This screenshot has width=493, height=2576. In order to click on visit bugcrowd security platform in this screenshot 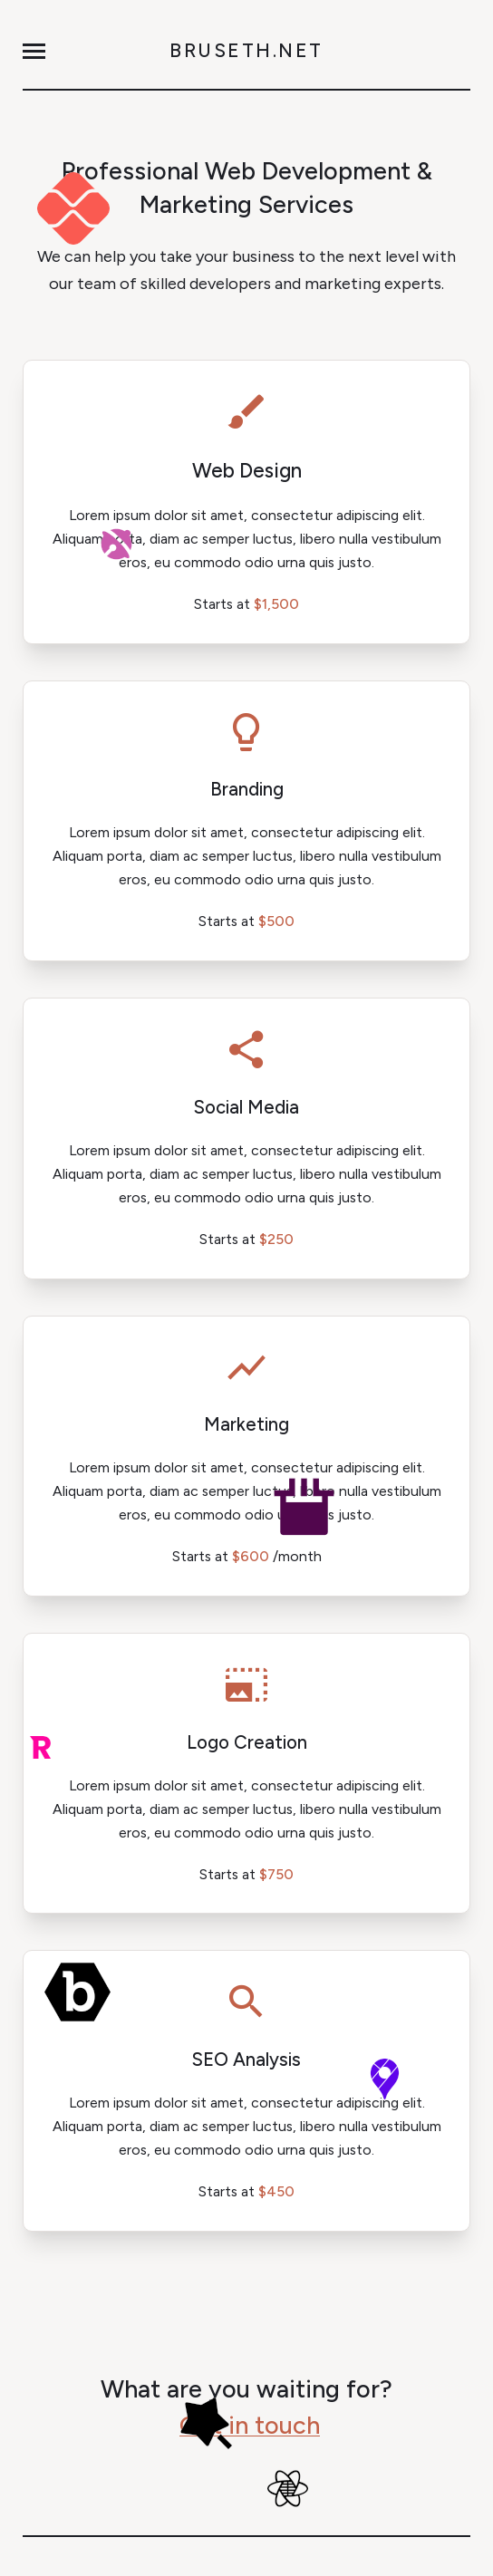, I will do `click(77, 1992)`.